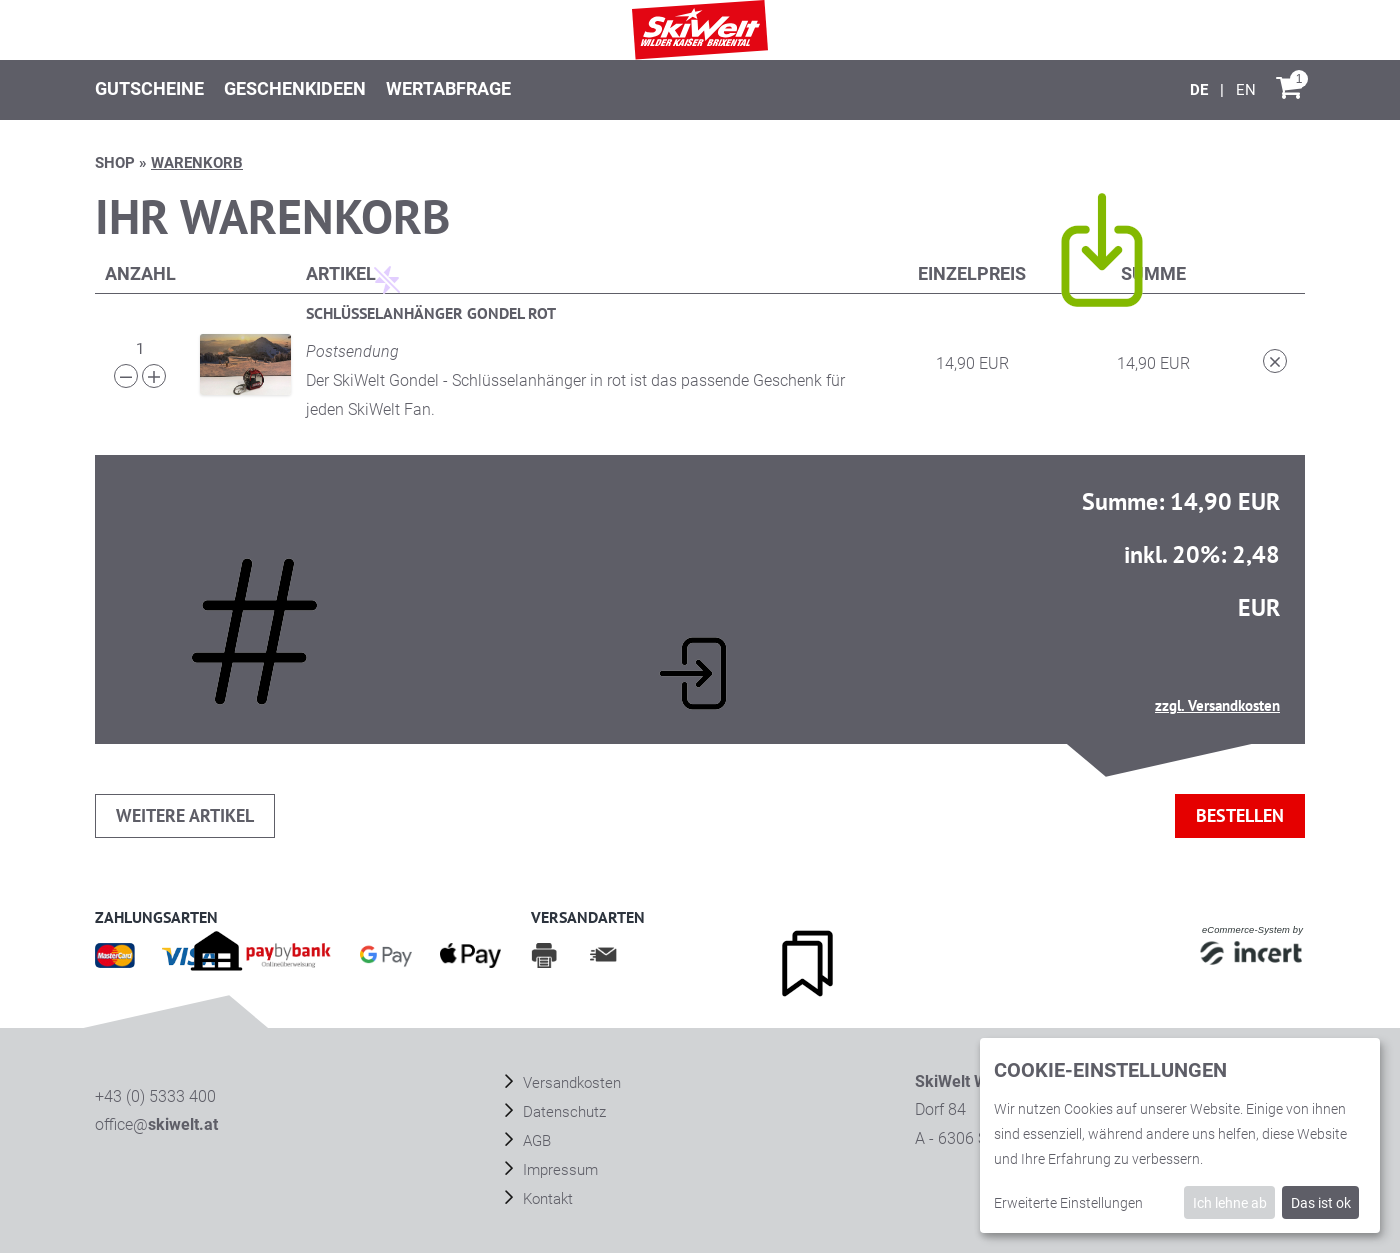 The height and width of the screenshot is (1253, 1400). What do you see at coordinates (807, 963) in the screenshot?
I see `view all saved bookmarks` at bounding box center [807, 963].